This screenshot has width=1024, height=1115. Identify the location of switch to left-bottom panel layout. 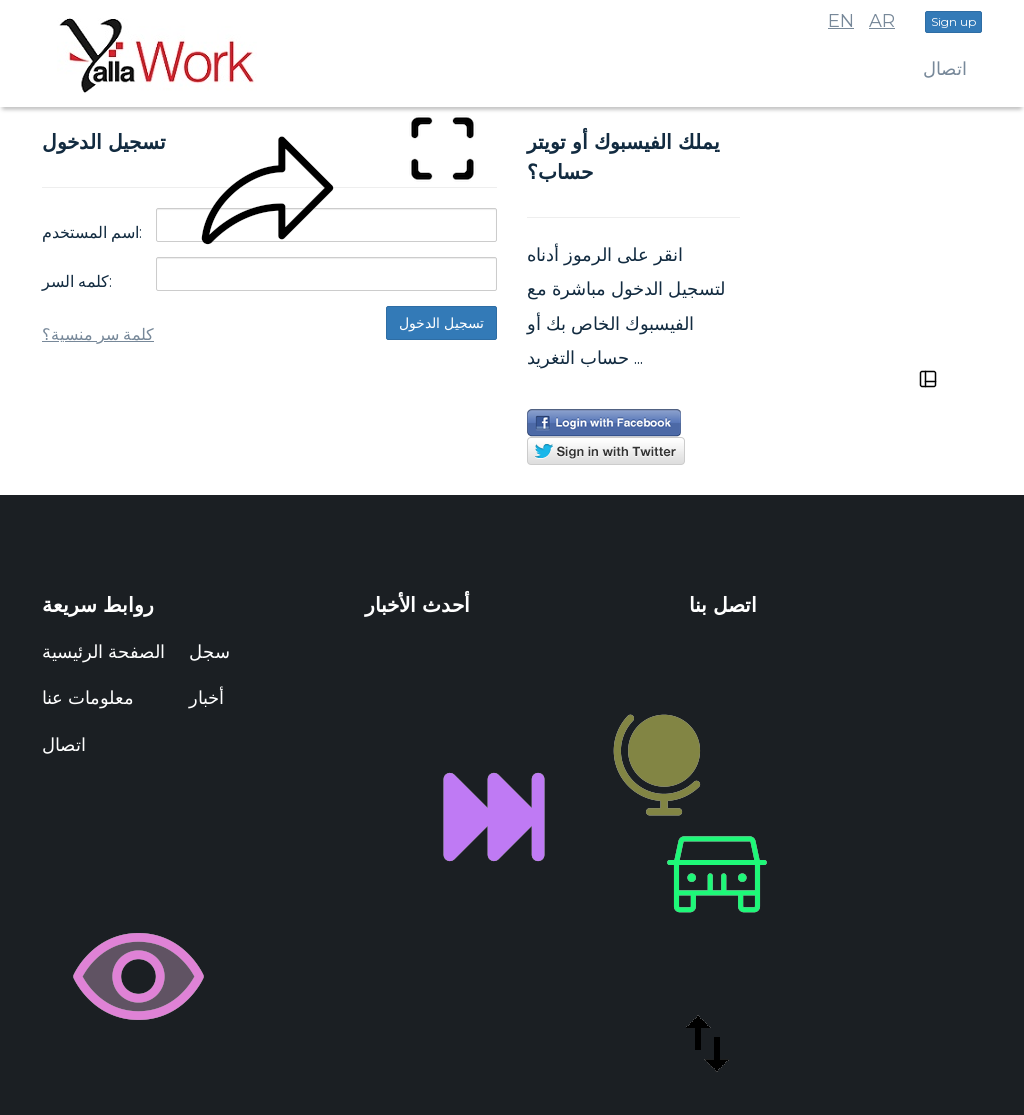
(928, 379).